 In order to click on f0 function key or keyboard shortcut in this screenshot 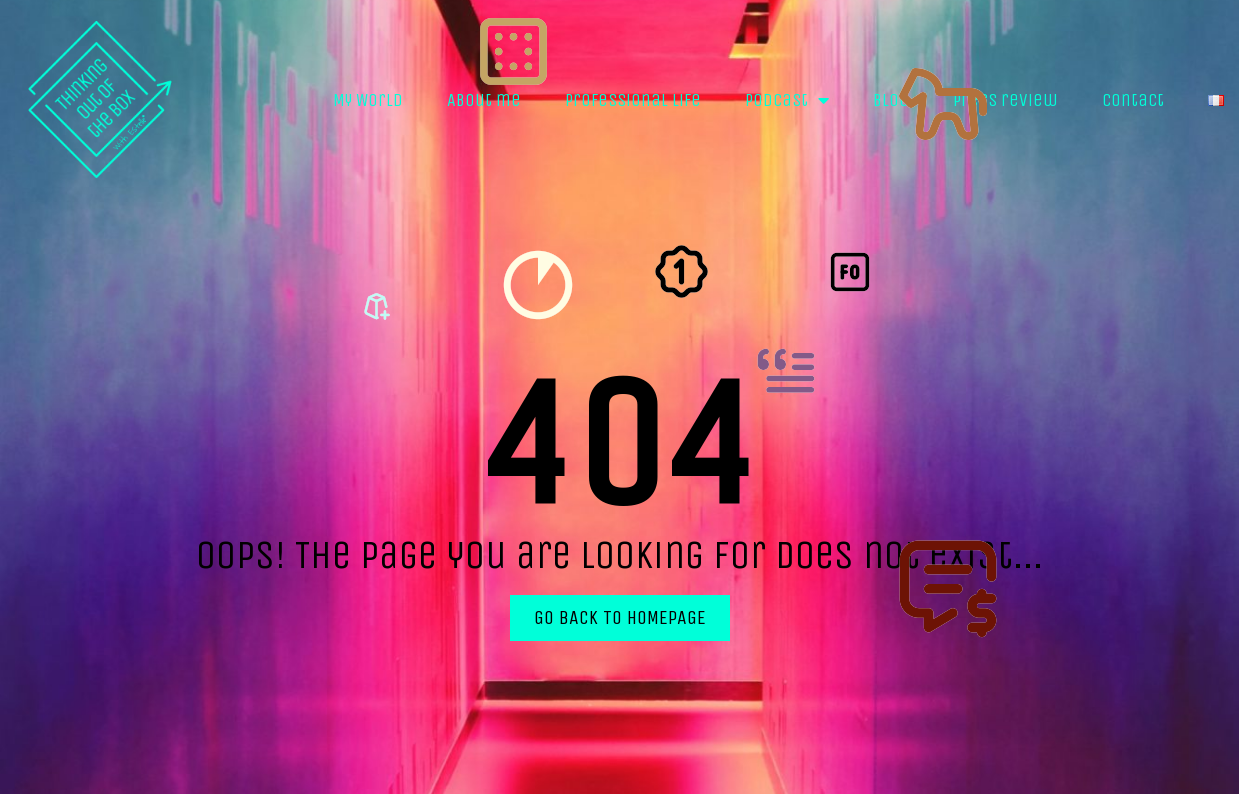, I will do `click(850, 272)`.